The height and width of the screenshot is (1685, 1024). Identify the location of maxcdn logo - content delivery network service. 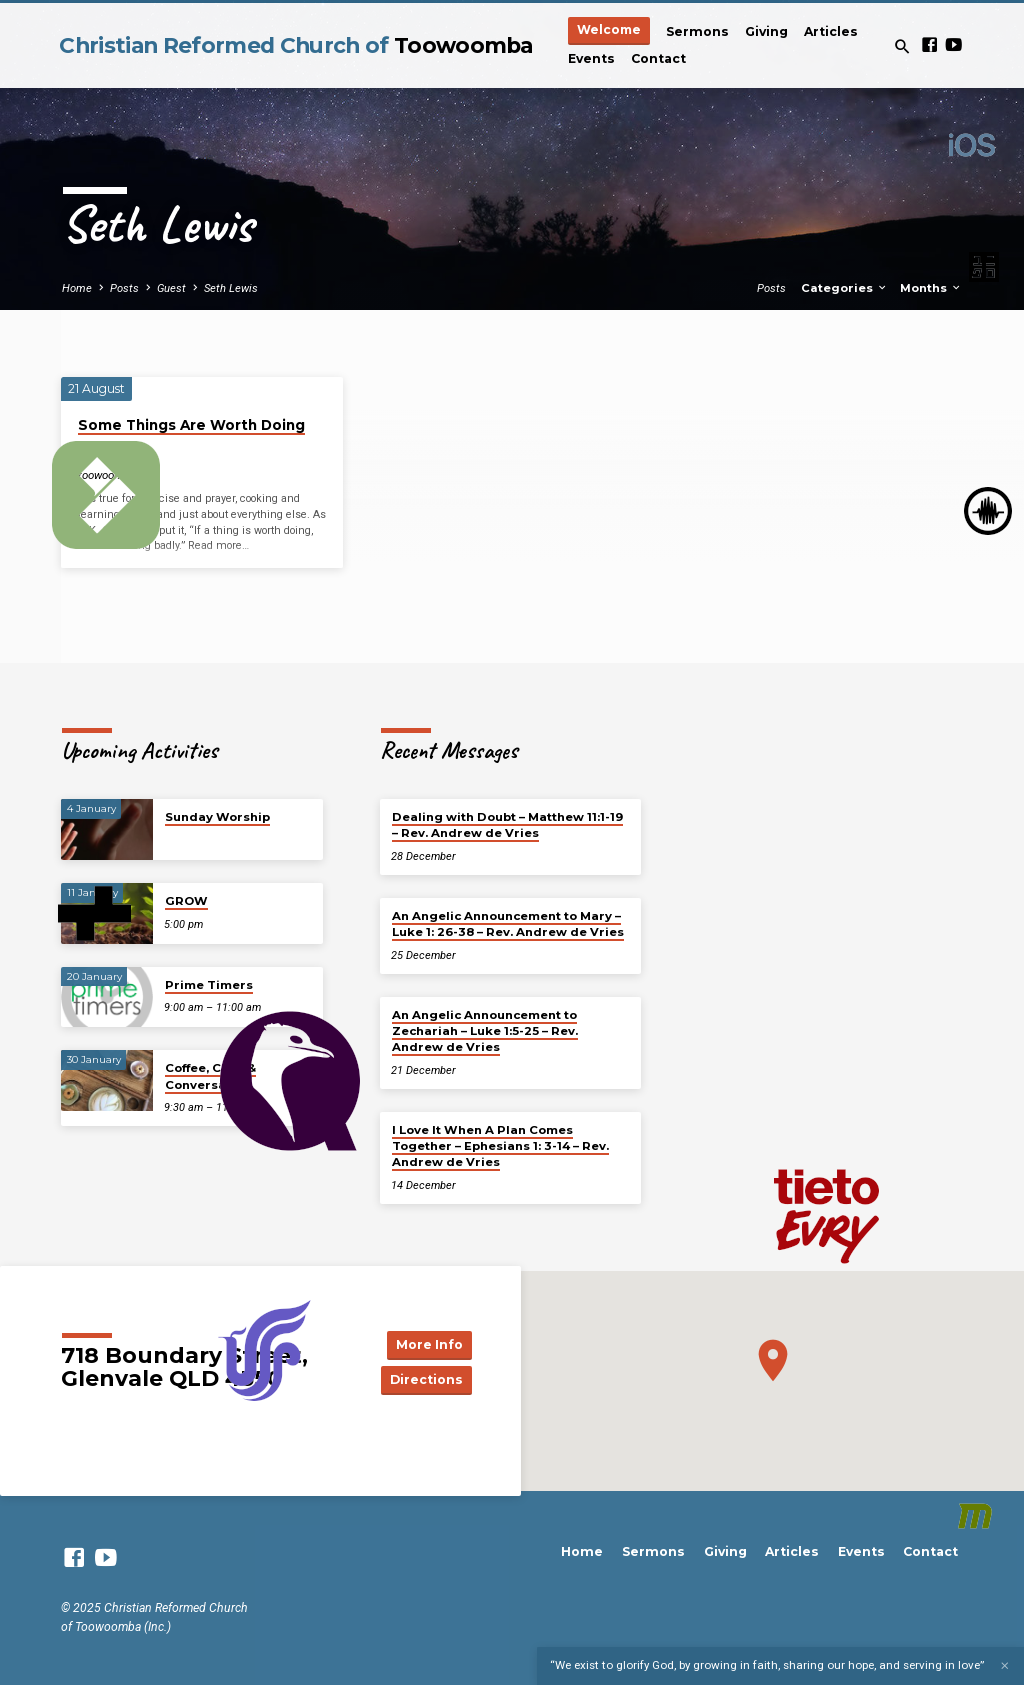
(975, 1516).